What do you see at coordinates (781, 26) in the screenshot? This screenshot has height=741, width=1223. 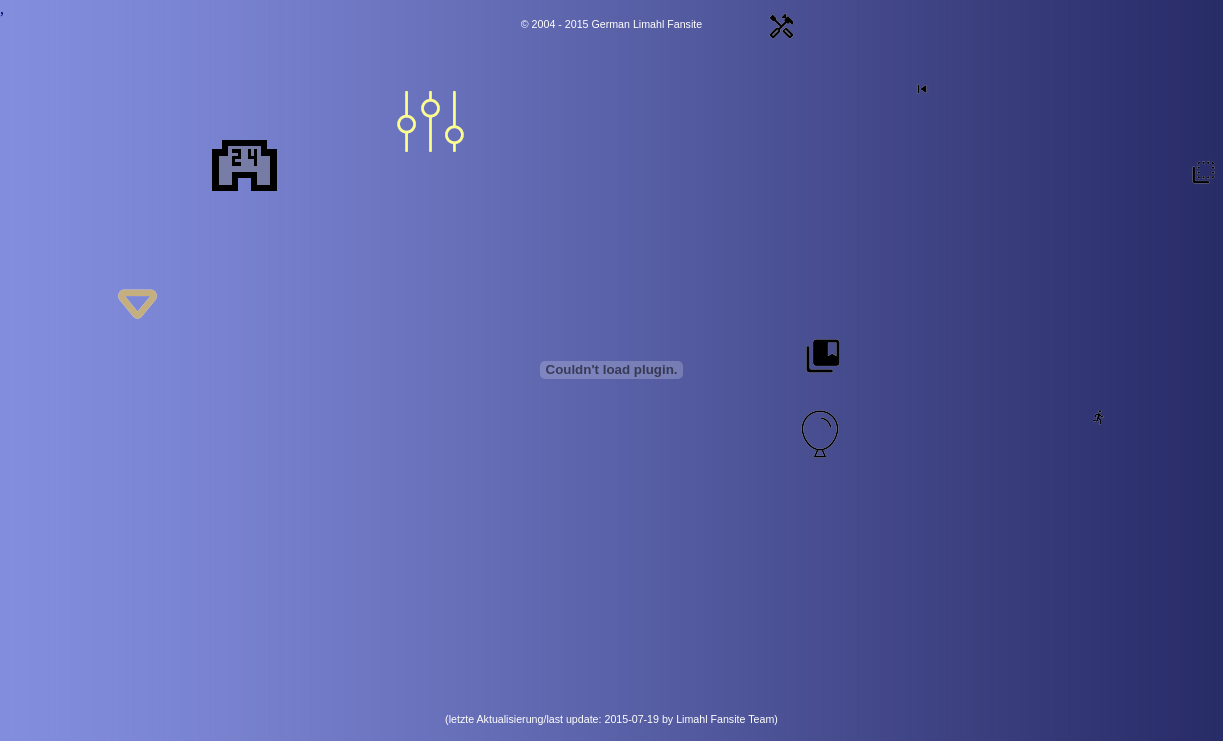 I see `access tools and settings` at bounding box center [781, 26].